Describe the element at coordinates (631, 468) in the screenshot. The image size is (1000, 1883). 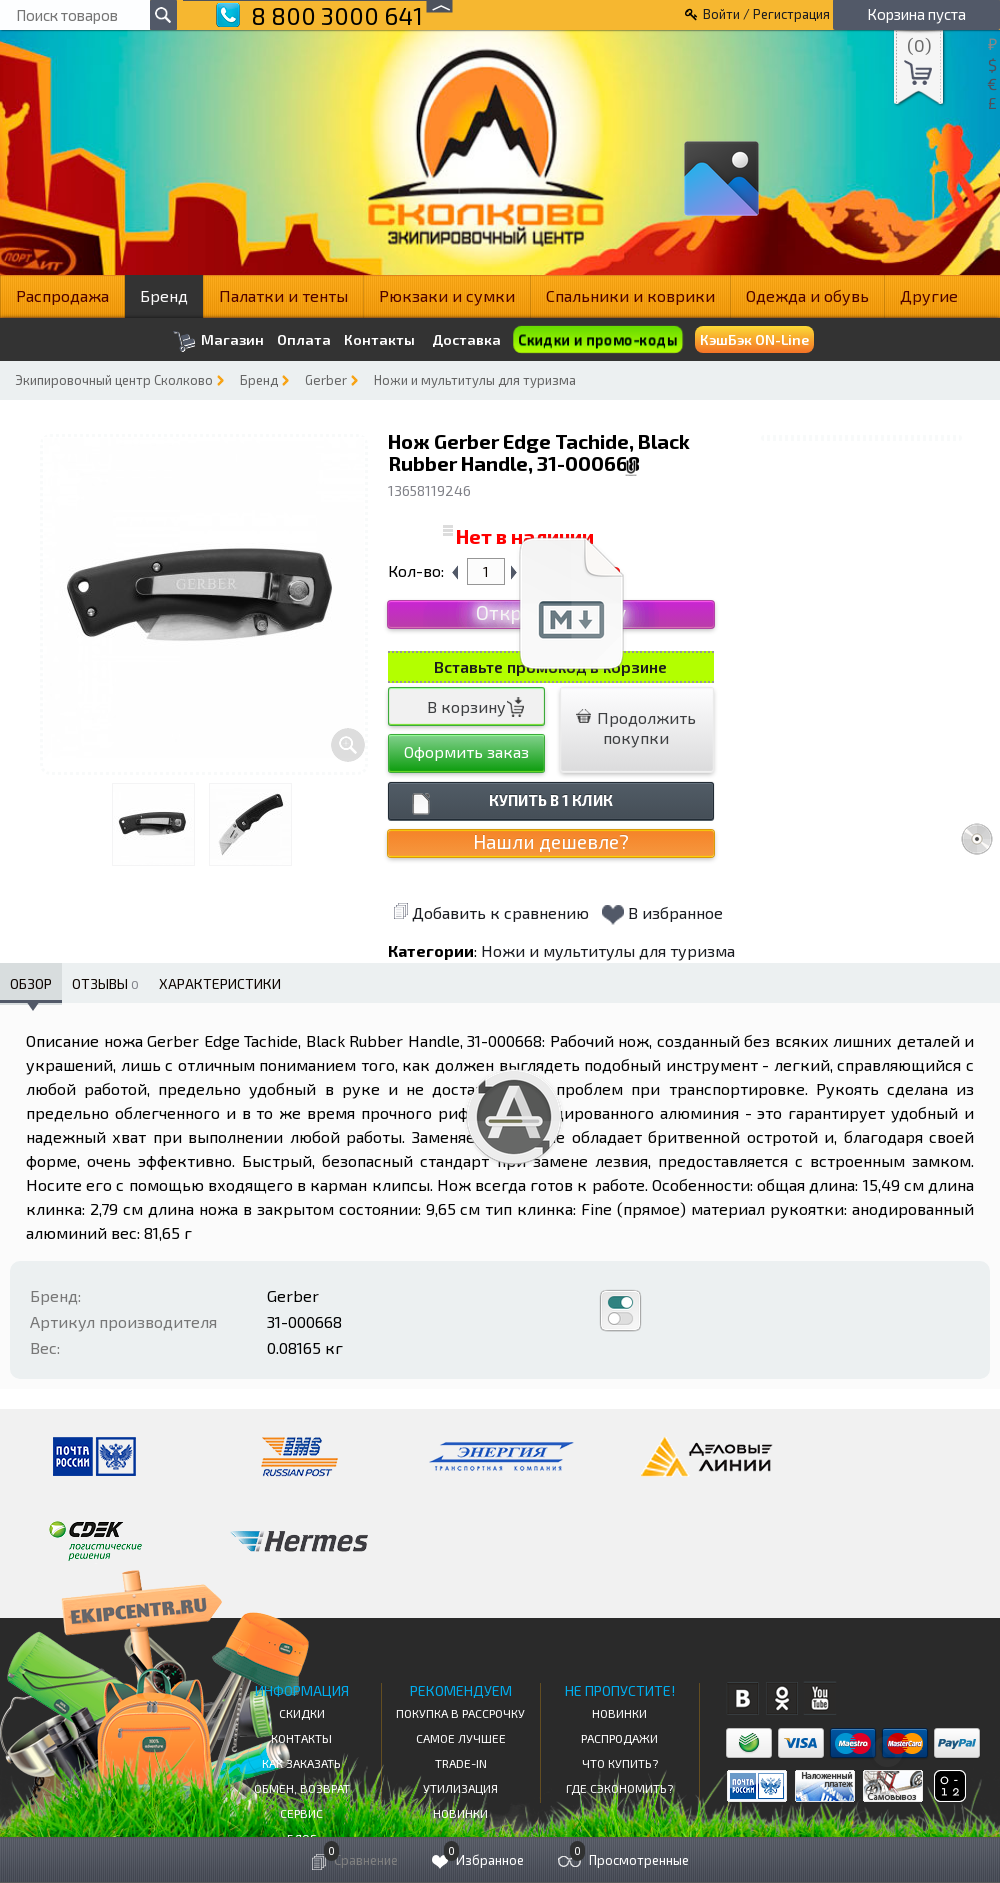
I see `apply underline formatting to selected text` at that location.